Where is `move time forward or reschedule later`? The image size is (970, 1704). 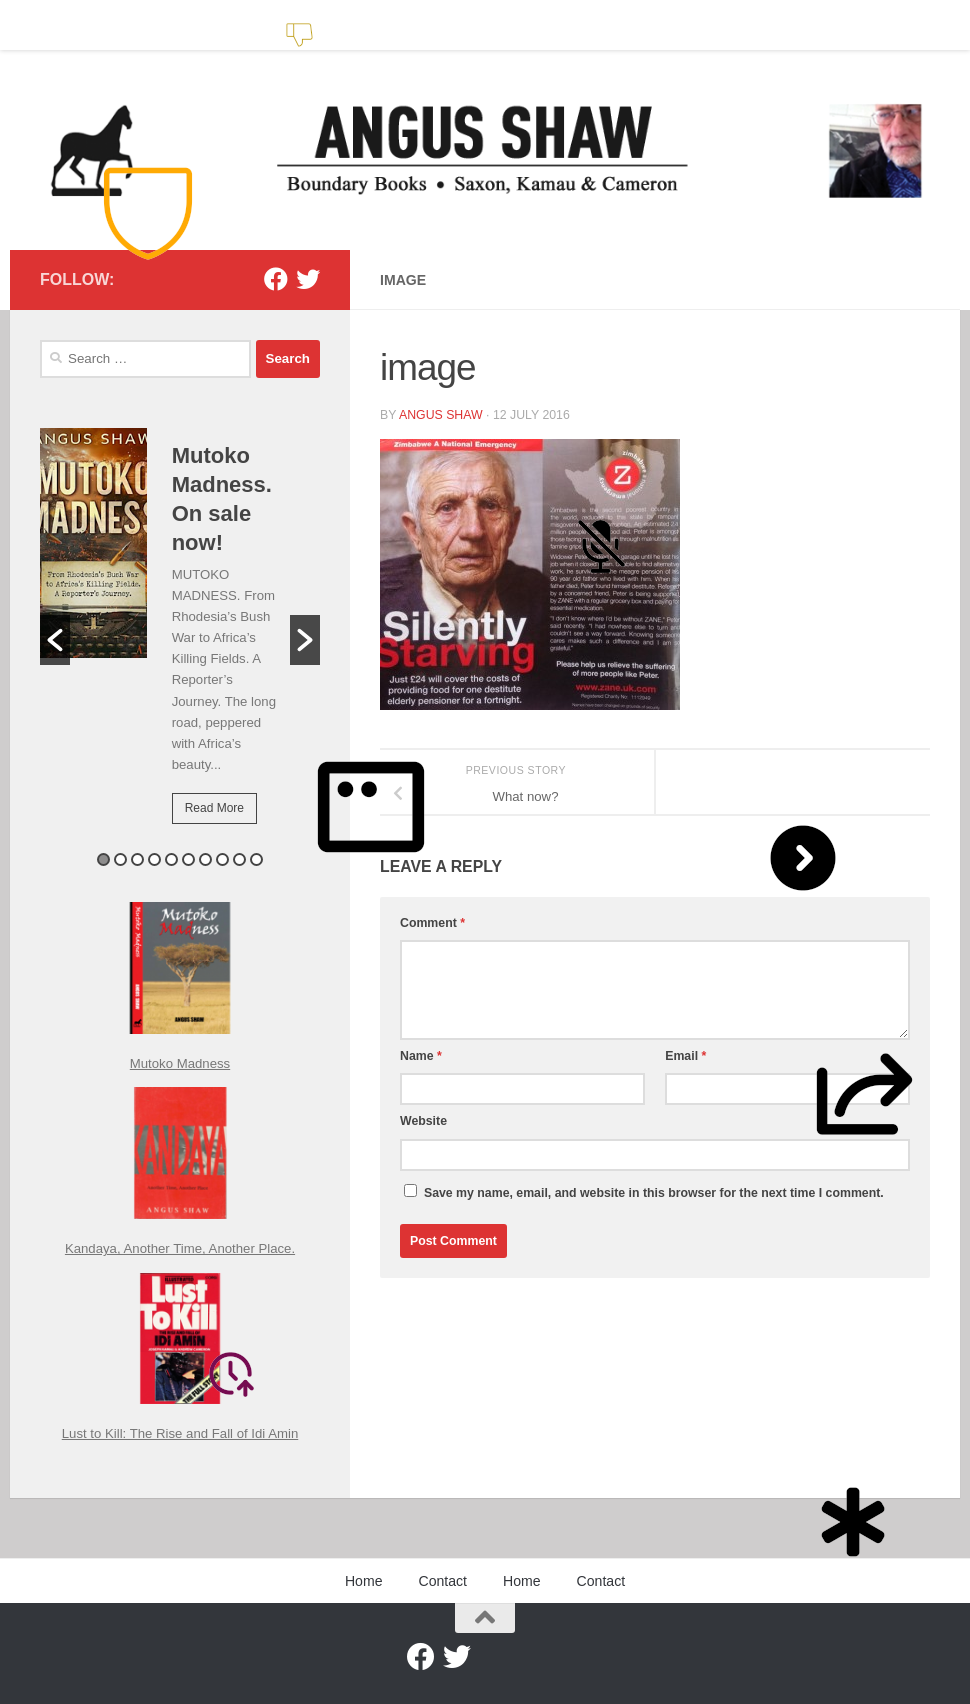
move time forward or reschedule later is located at coordinates (230, 1373).